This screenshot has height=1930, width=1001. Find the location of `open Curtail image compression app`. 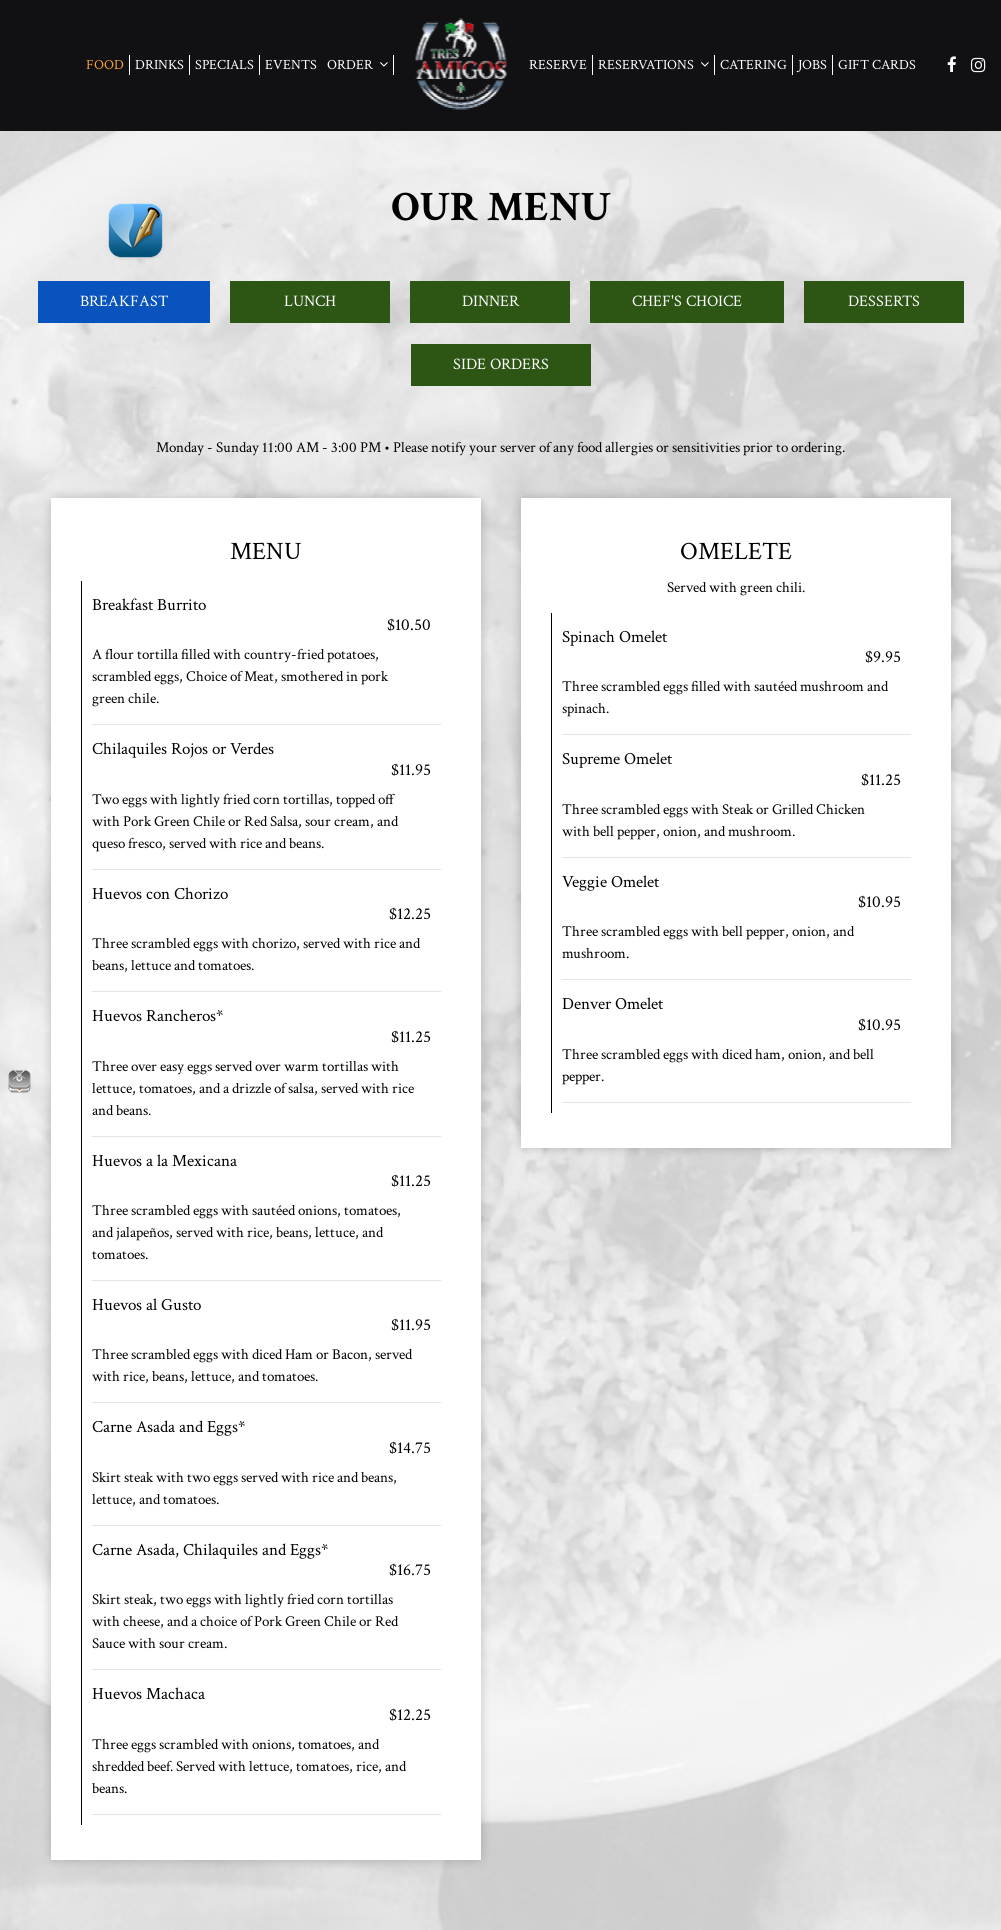

open Curtail image compression app is located at coordinates (19, 1081).